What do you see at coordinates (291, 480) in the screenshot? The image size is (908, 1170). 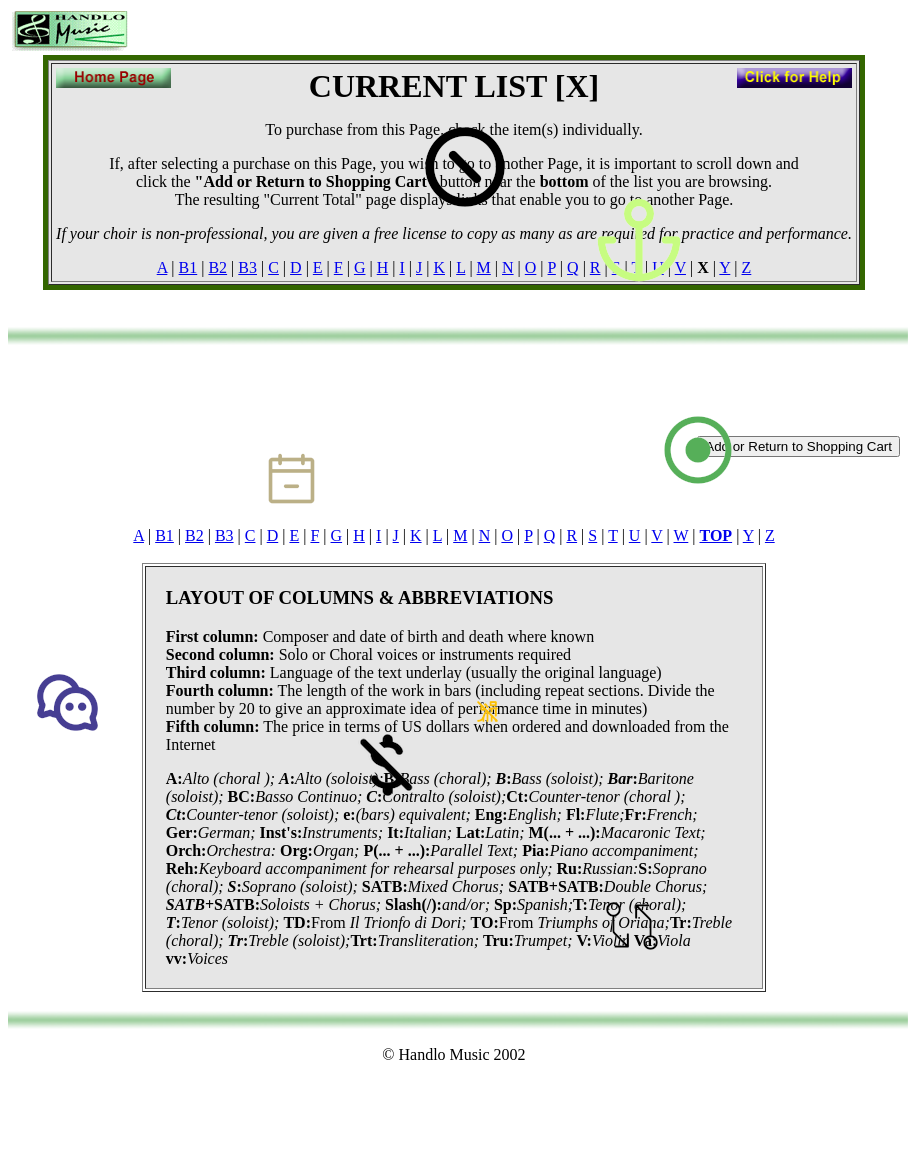 I see `remove an event from calendar` at bounding box center [291, 480].